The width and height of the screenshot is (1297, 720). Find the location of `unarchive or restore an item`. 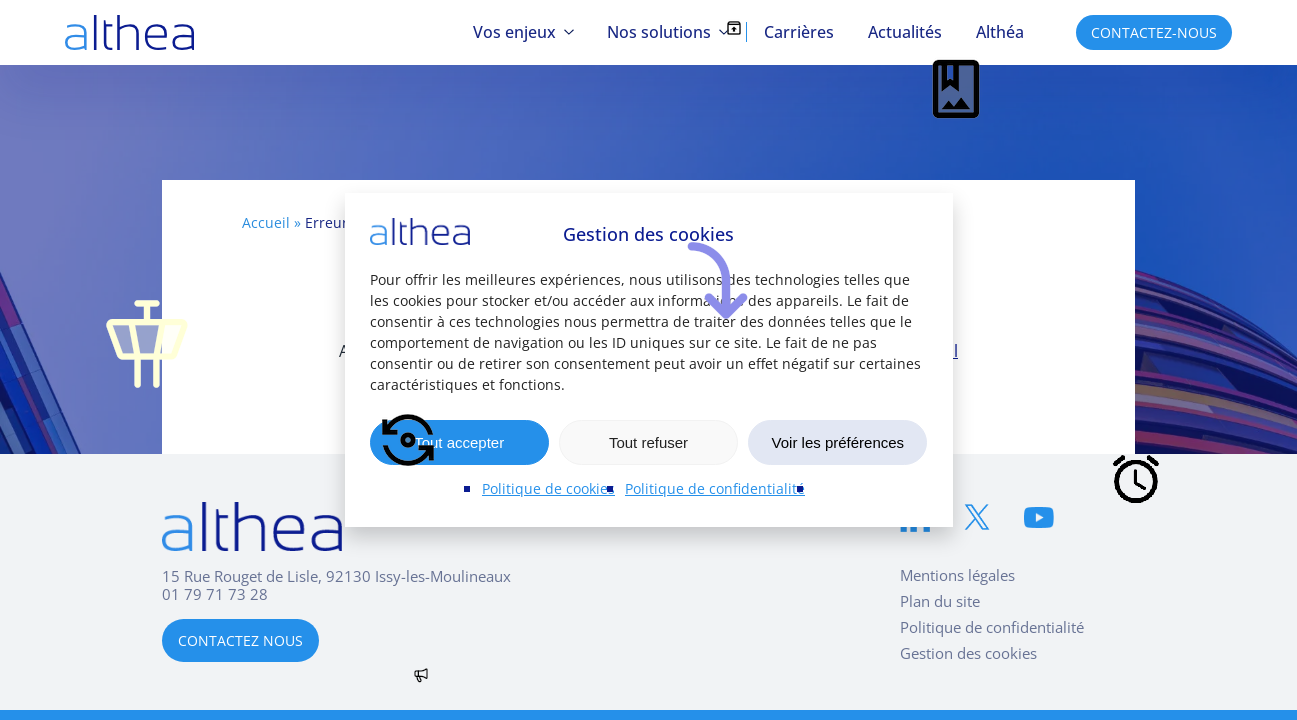

unarchive or restore an item is located at coordinates (734, 28).